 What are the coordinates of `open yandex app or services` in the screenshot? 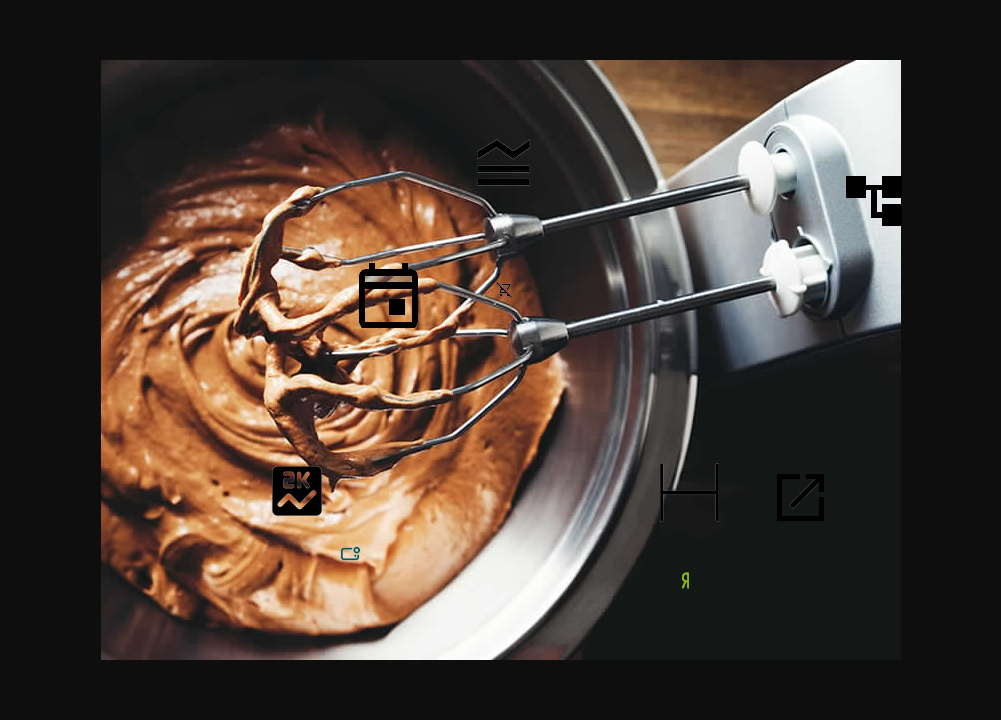 It's located at (685, 580).